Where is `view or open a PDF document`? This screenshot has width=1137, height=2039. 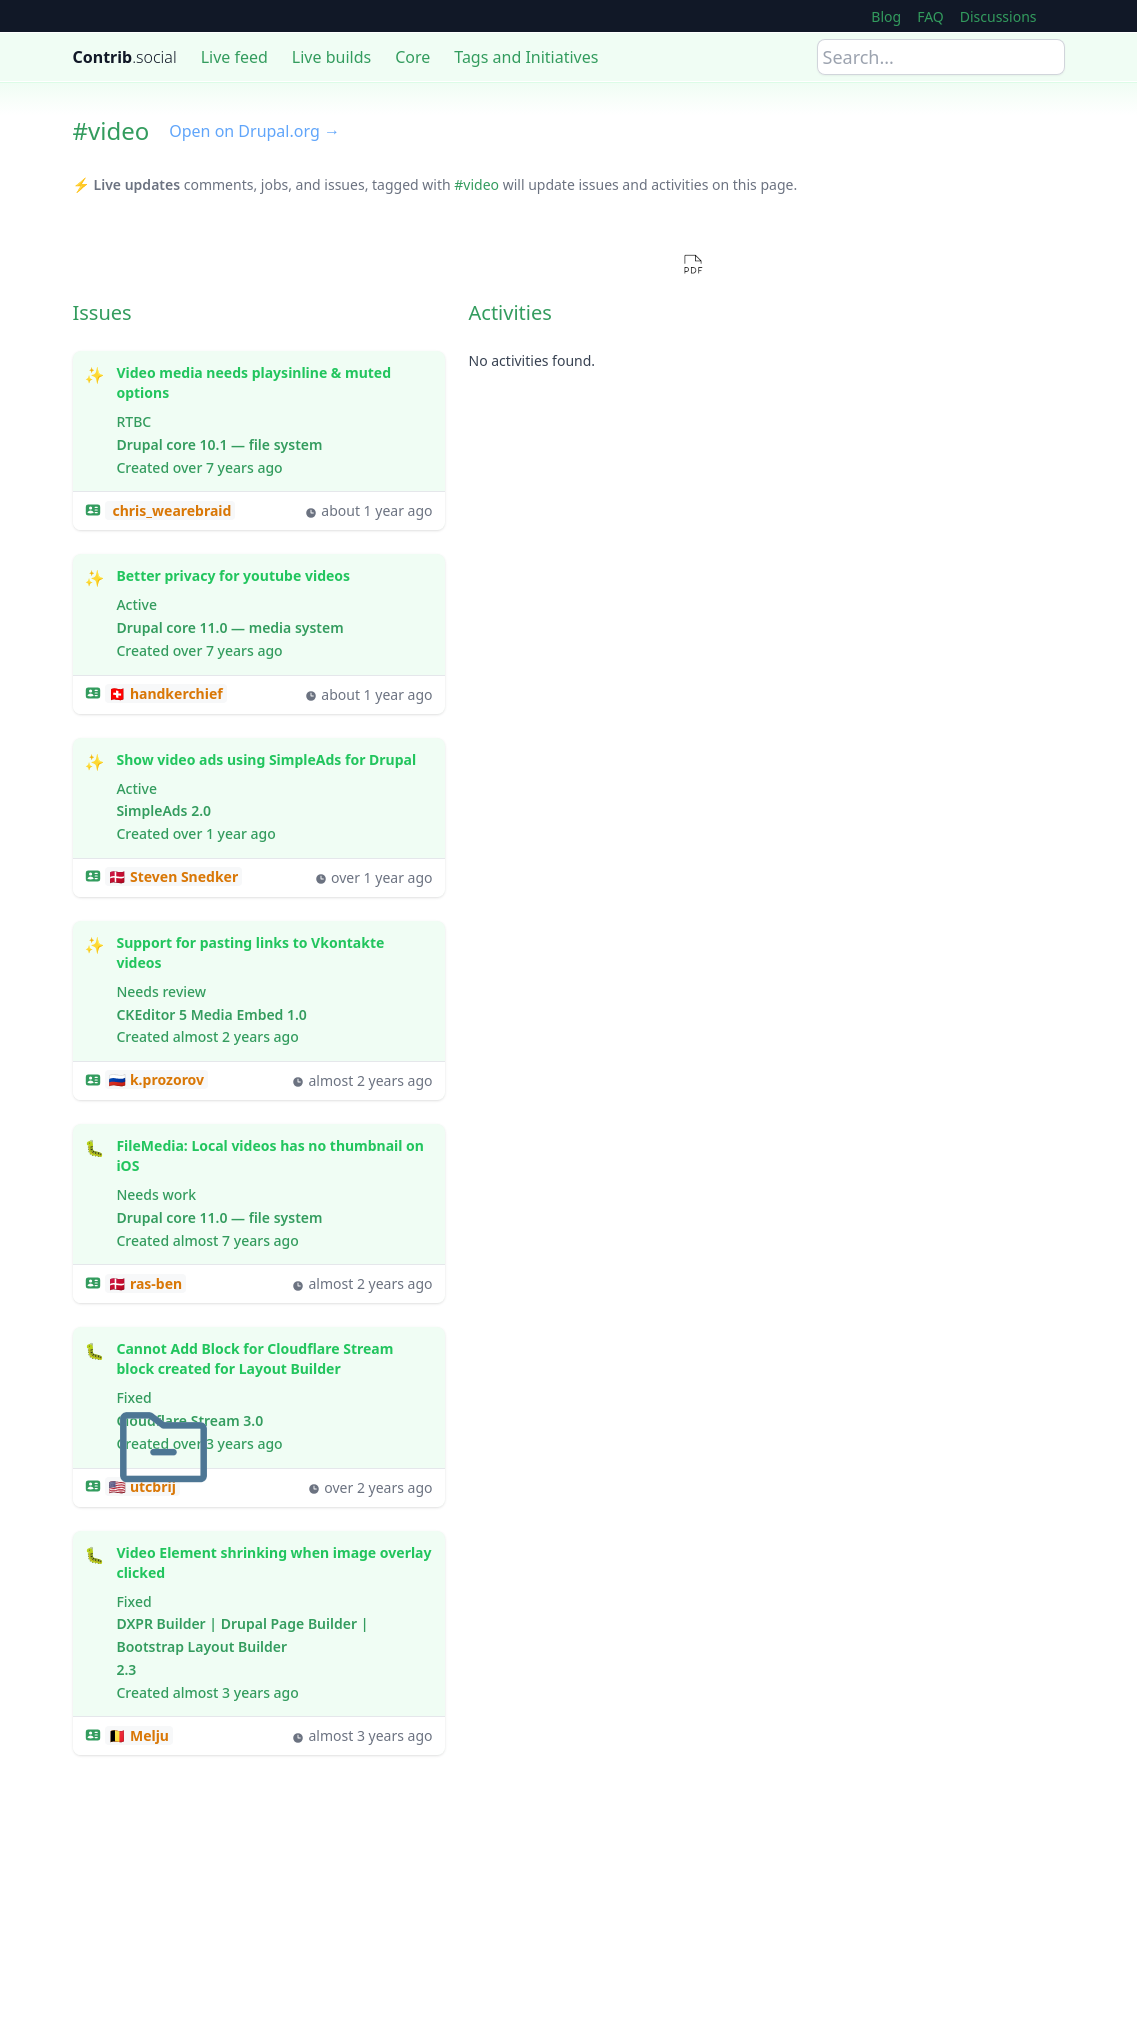 view or open a PDF document is located at coordinates (693, 265).